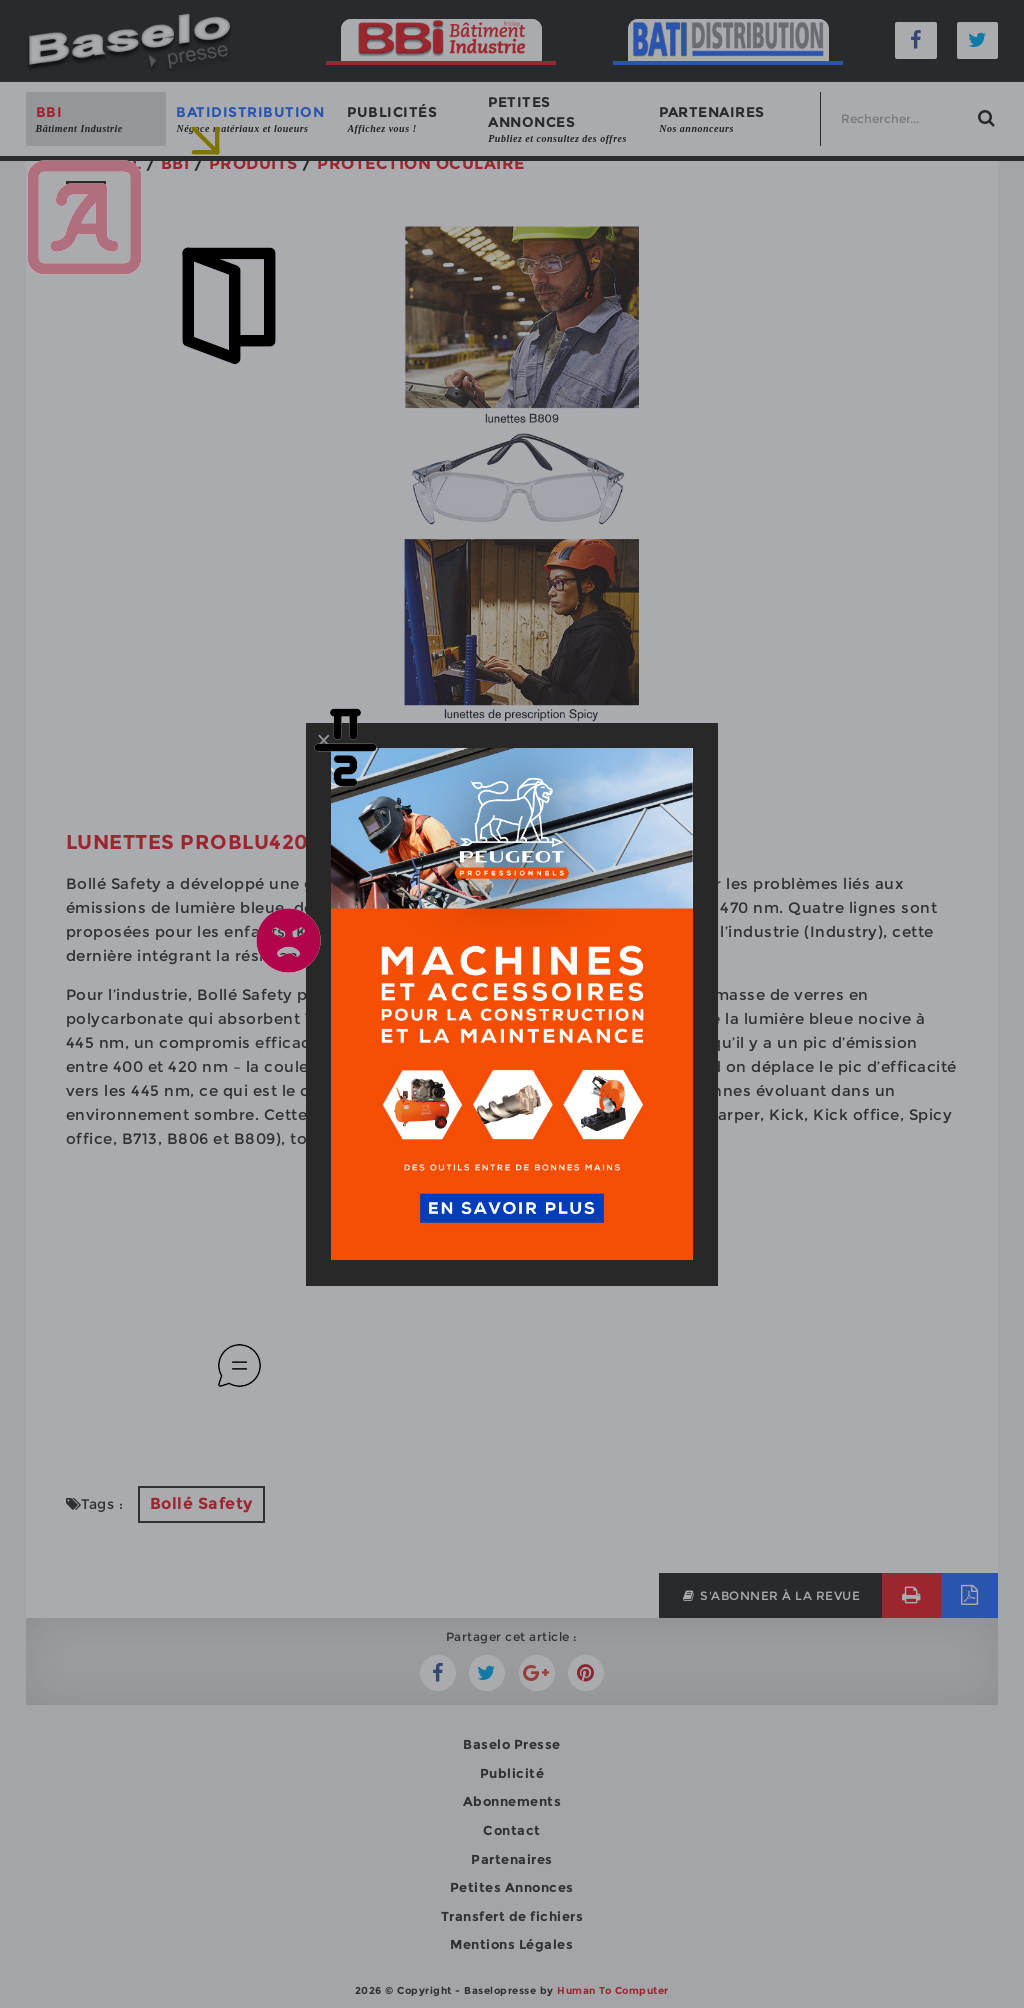  Describe the element at coordinates (205, 140) in the screenshot. I see `navigate to the next item diagonally` at that location.